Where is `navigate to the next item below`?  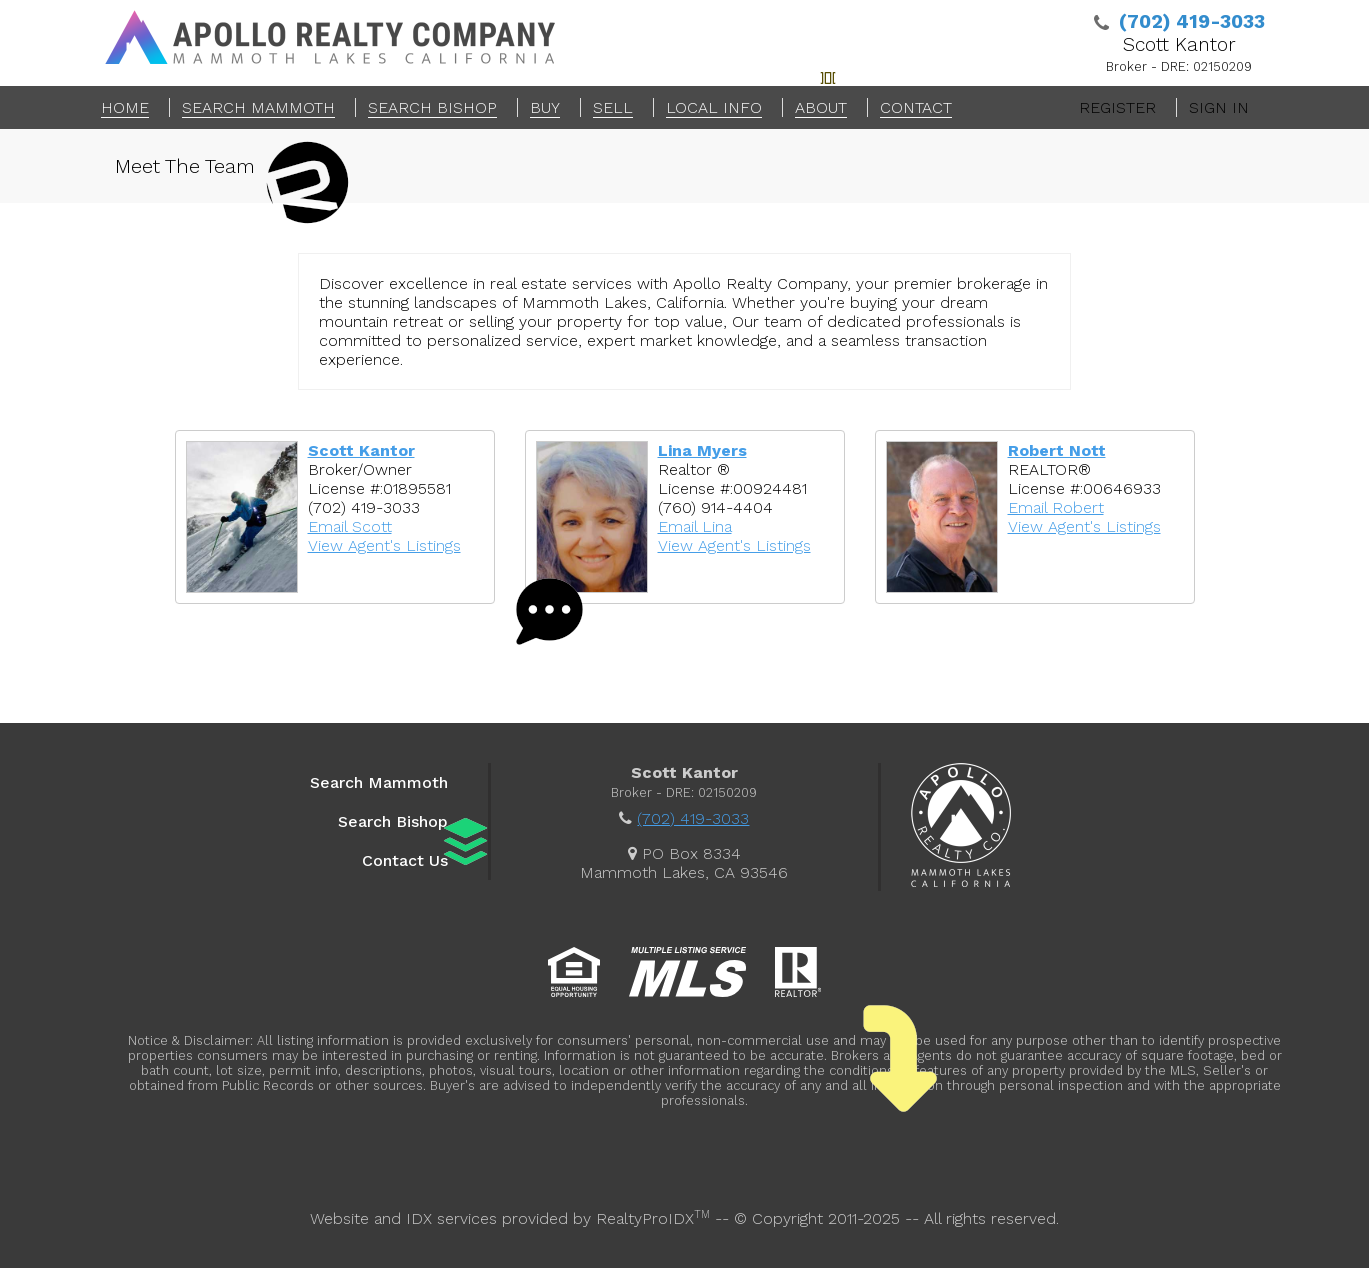 navigate to the next item below is located at coordinates (903, 1058).